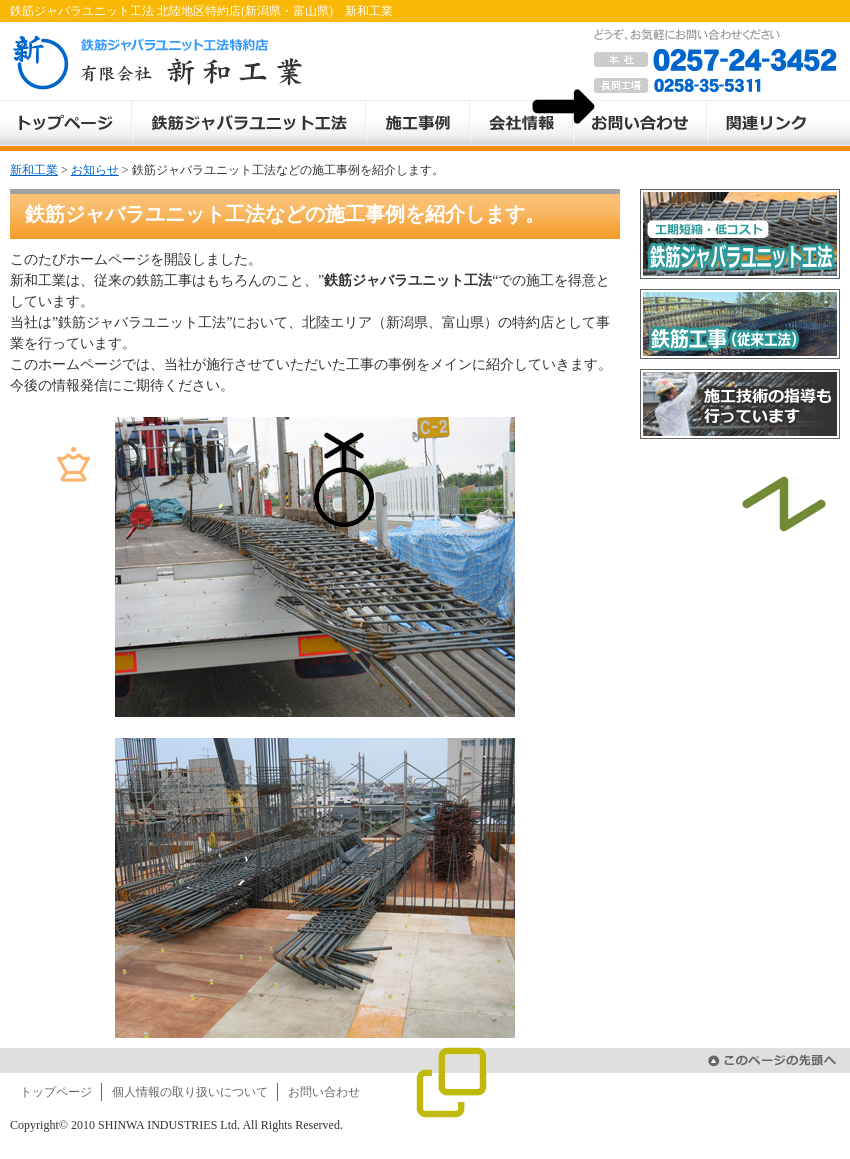 The height and width of the screenshot is (1159, 850). What do you see at coordinates (451, 1082) in the screenshot?
I see `duplicate or copy this item` at bounding box center [451, 1082].